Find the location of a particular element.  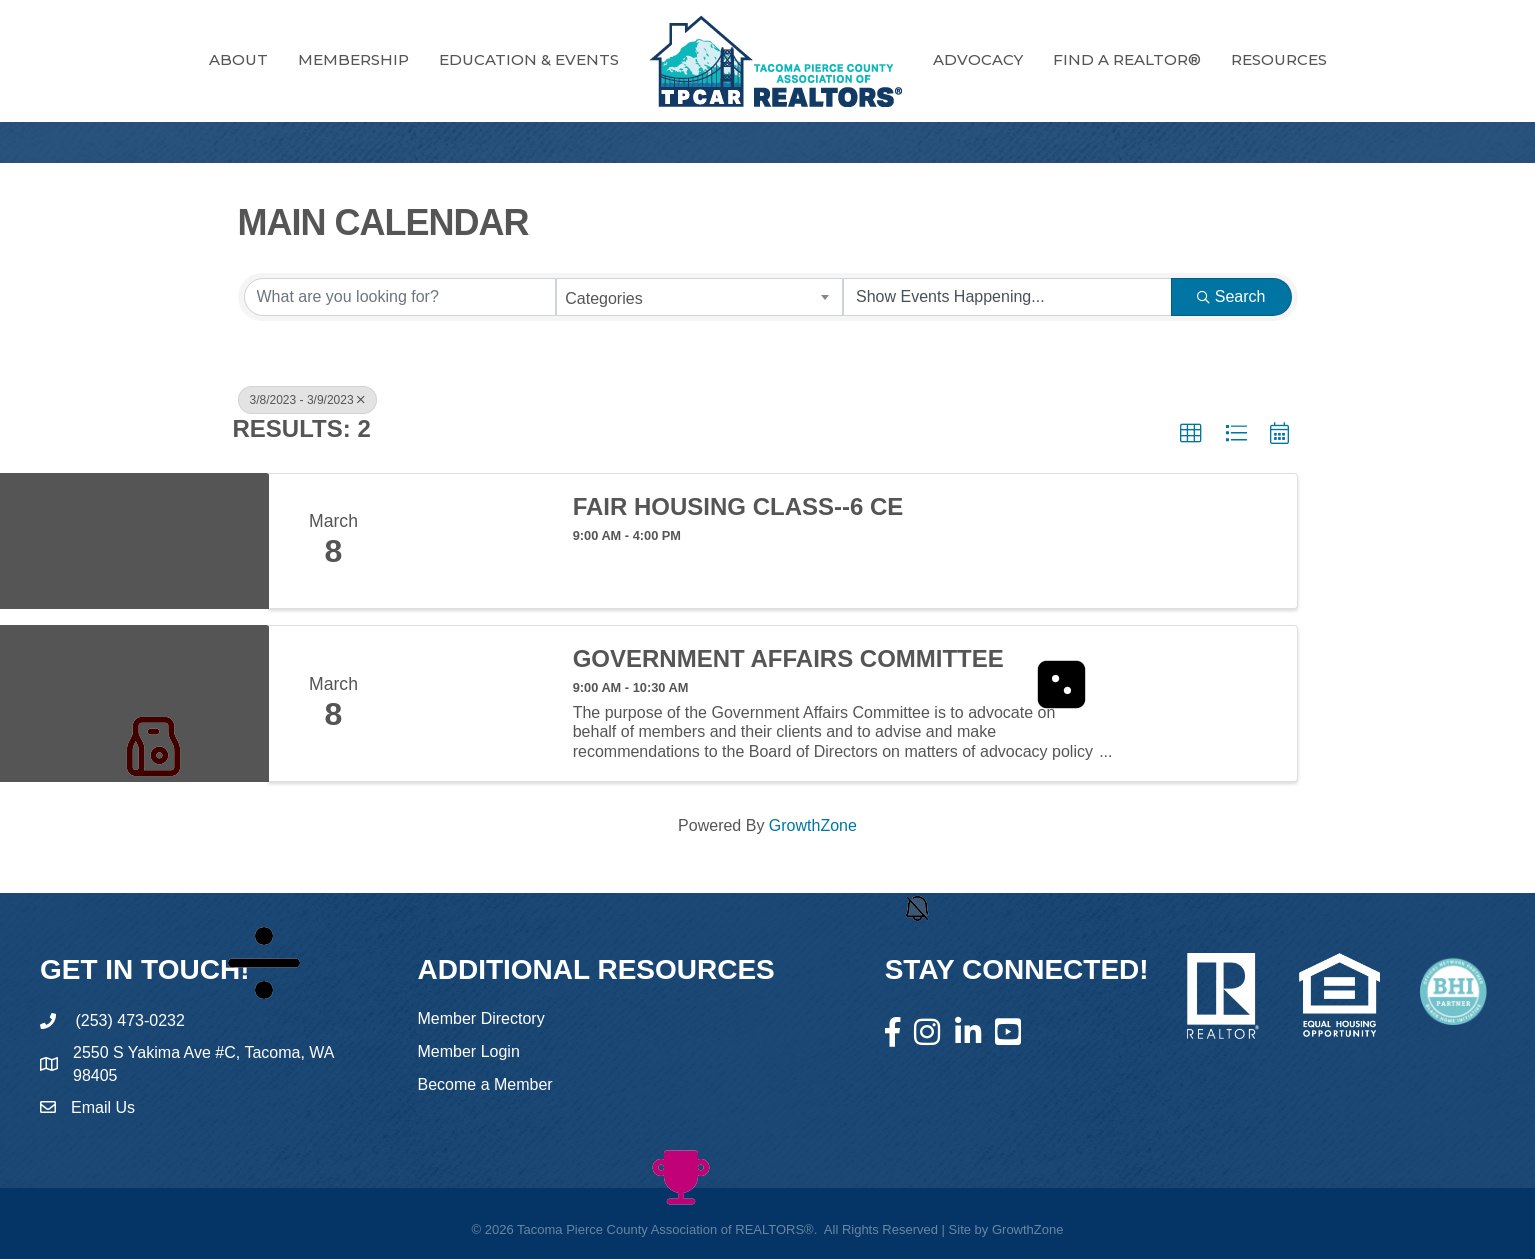

mute notifications is located at coordinates (917, 908).